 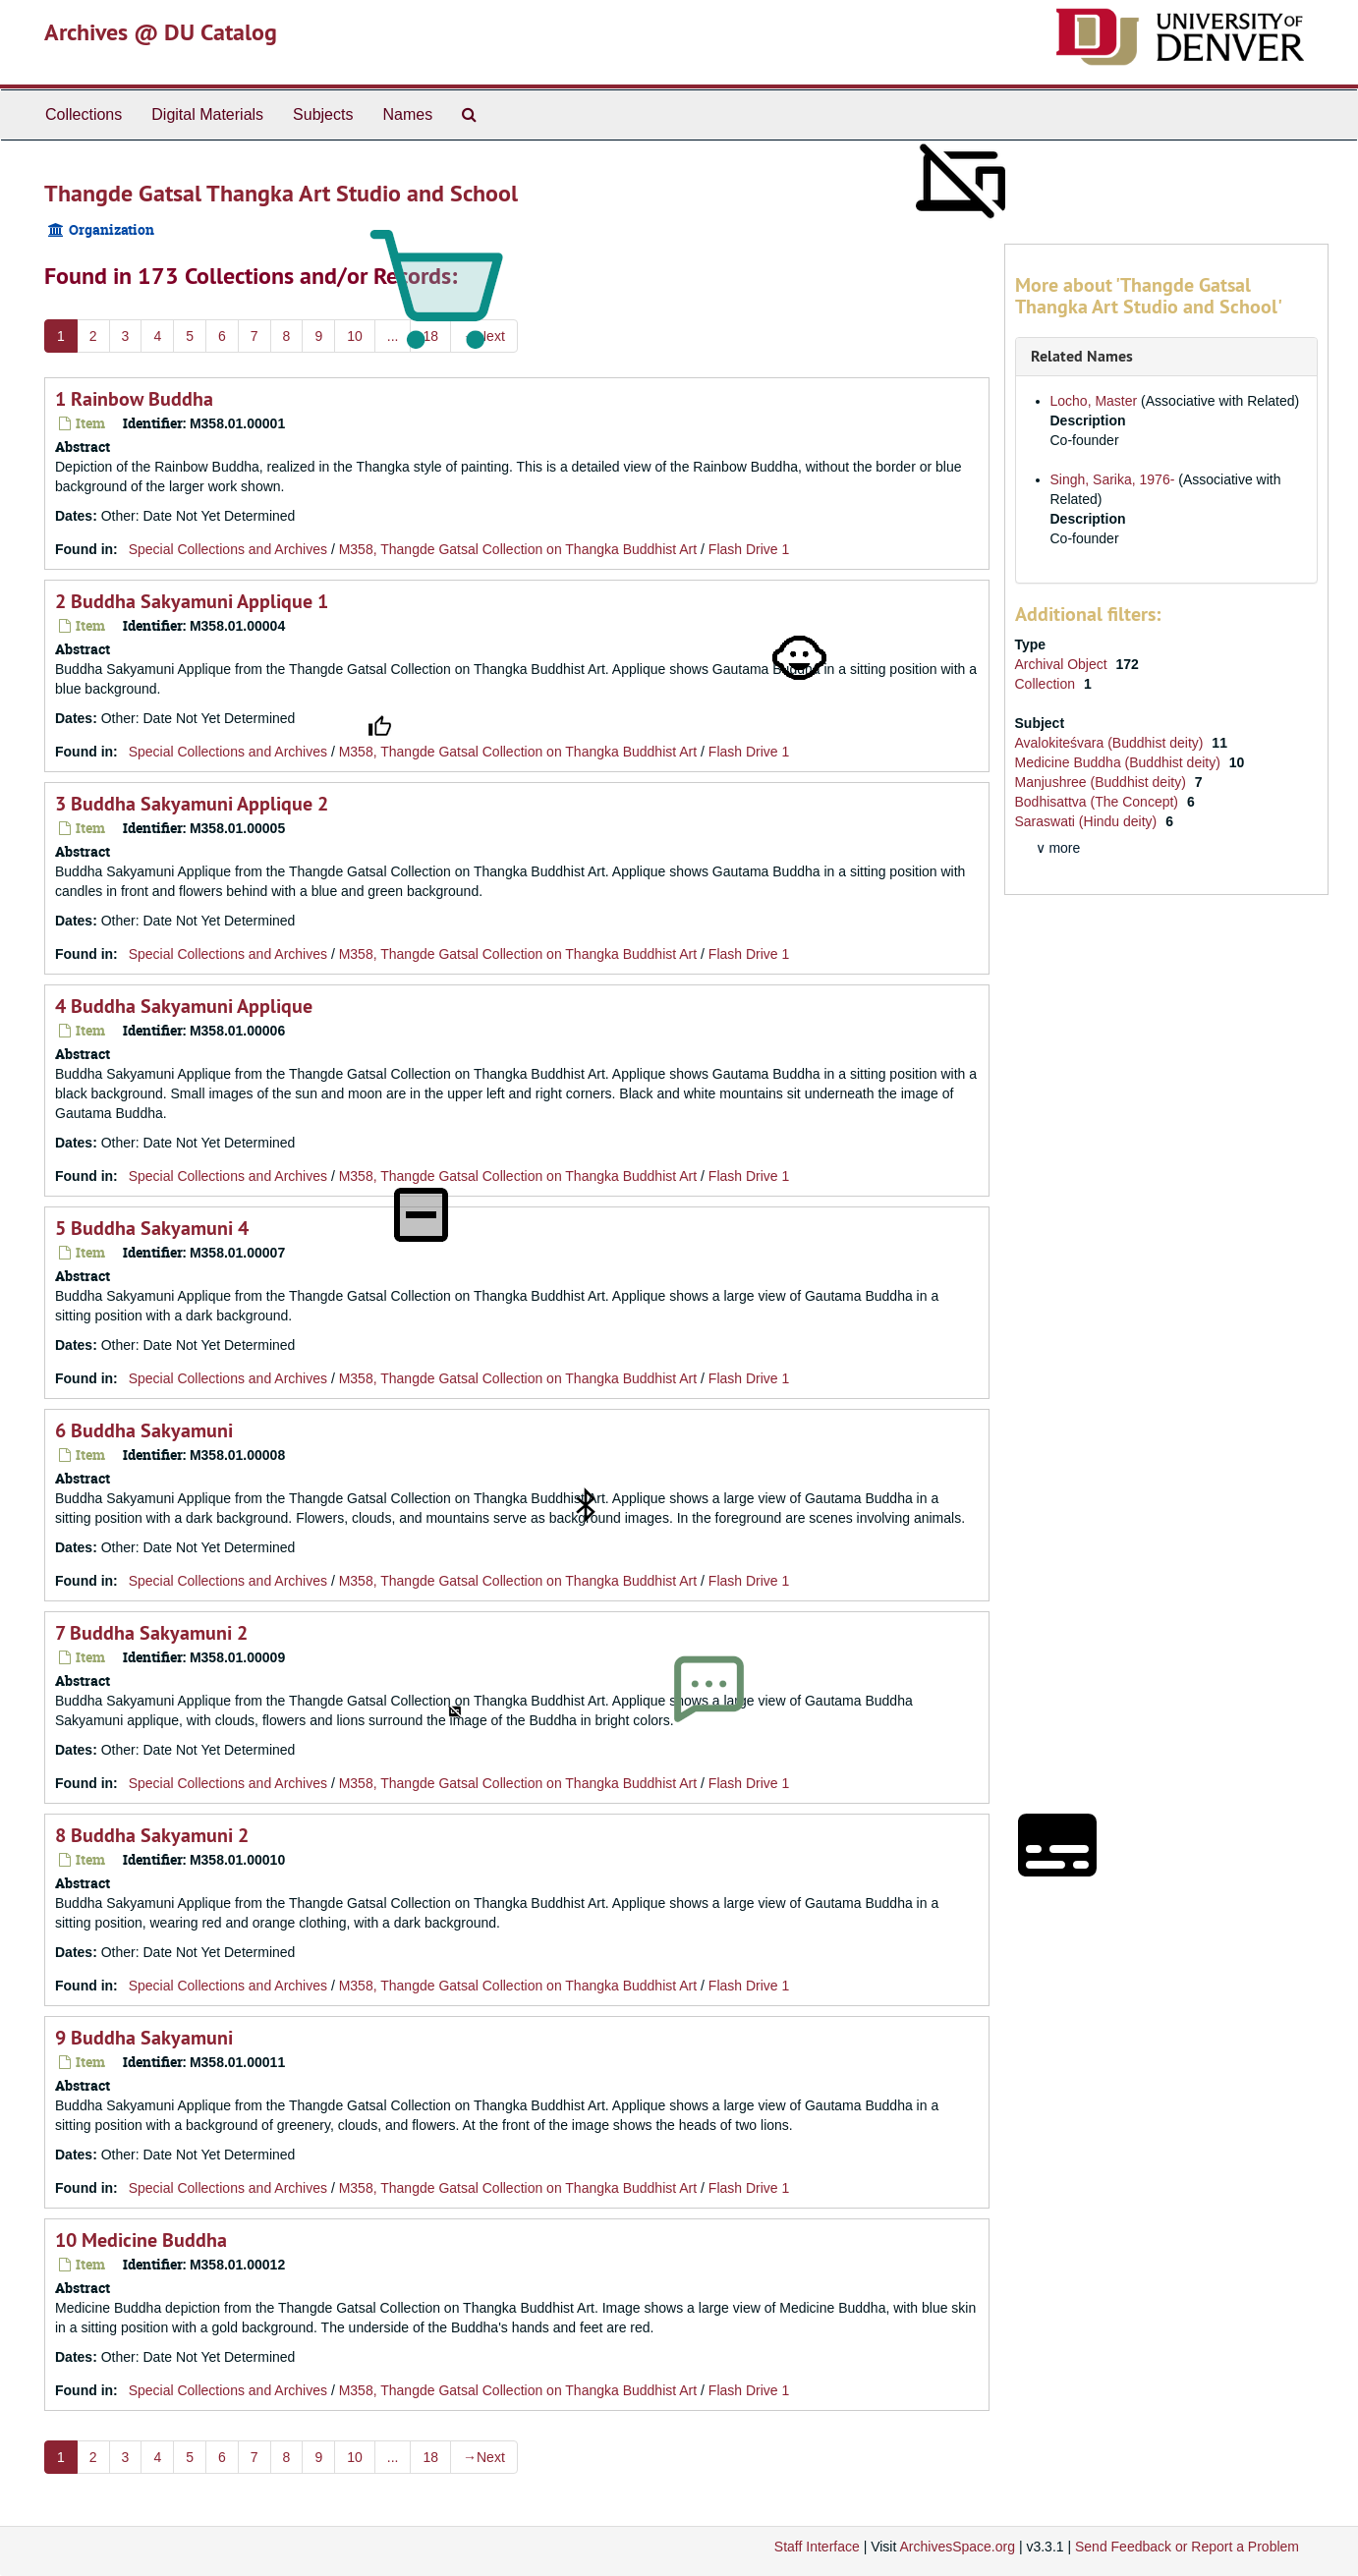 I want to click on access child-friendly or parental control settings, so click(x=799, y=657).